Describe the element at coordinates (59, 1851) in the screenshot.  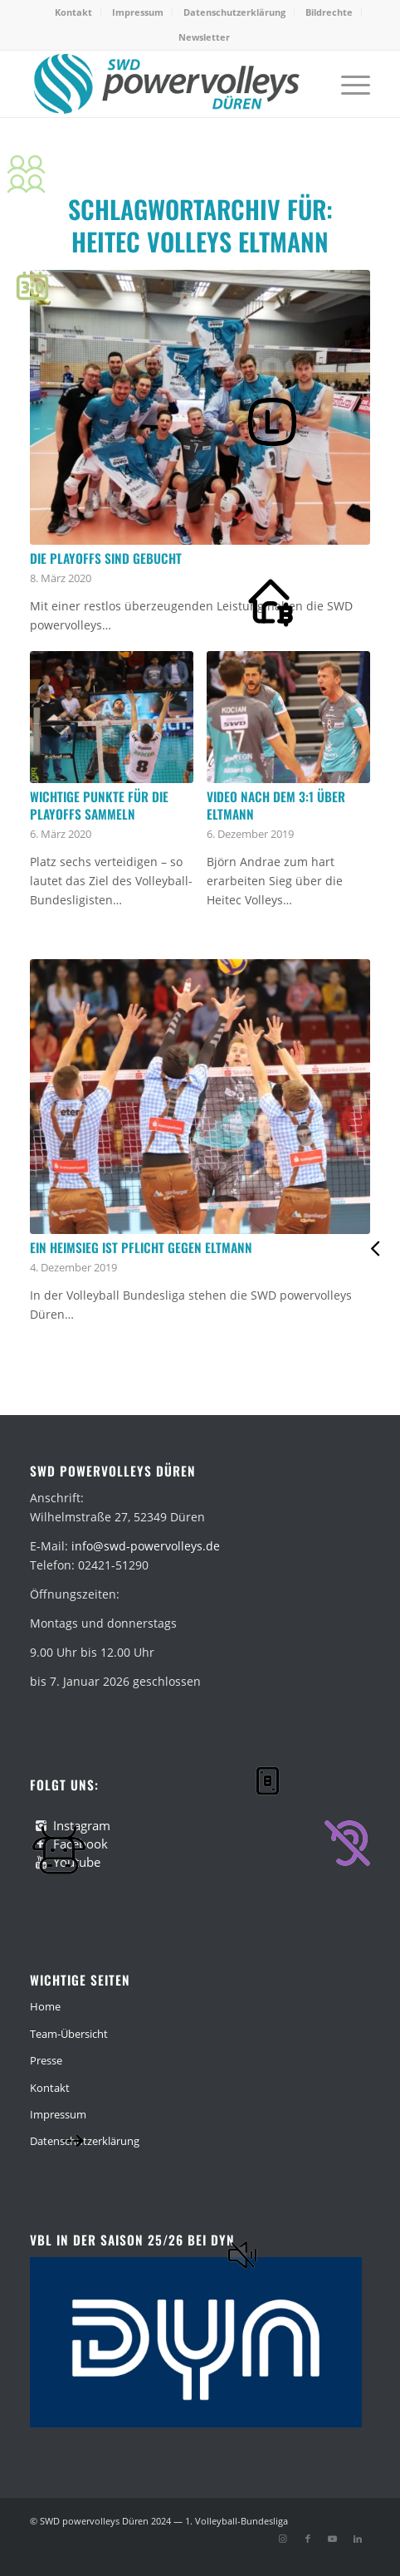
I see `access farm or agriculture features` at that location.